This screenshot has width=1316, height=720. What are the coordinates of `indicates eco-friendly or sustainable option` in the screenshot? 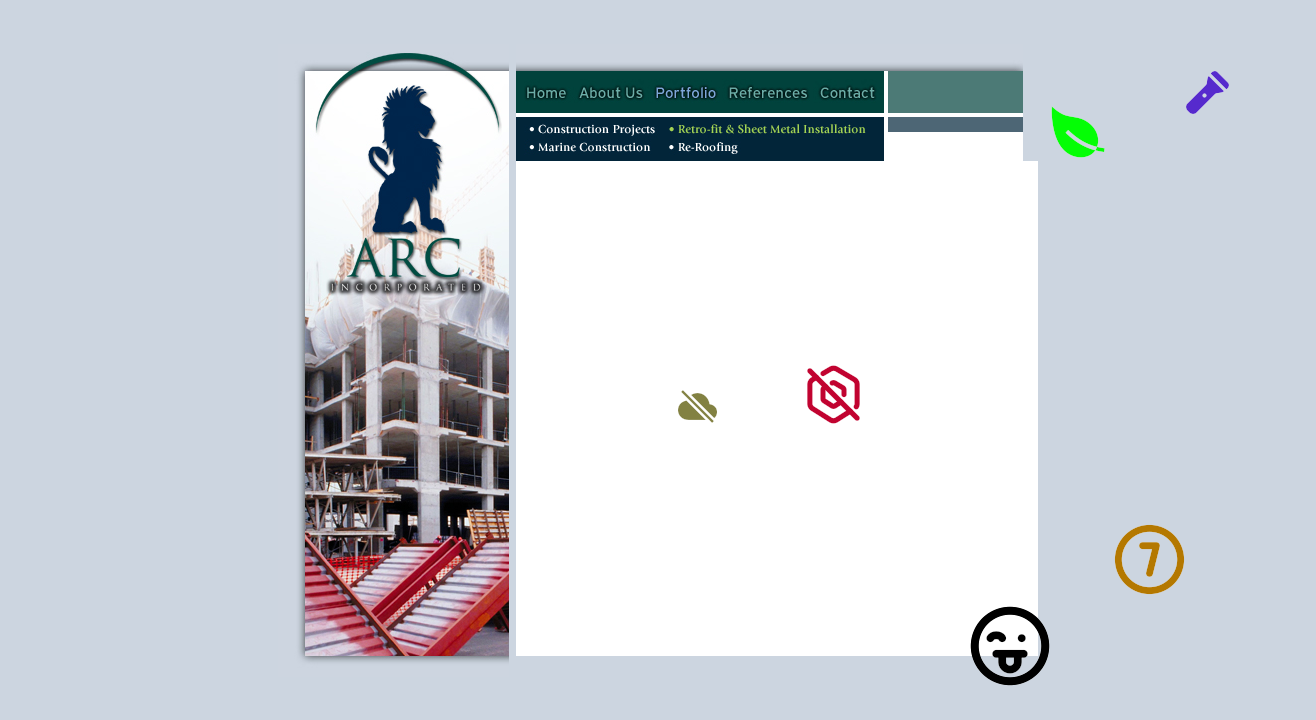 It's located at (1078, 133).